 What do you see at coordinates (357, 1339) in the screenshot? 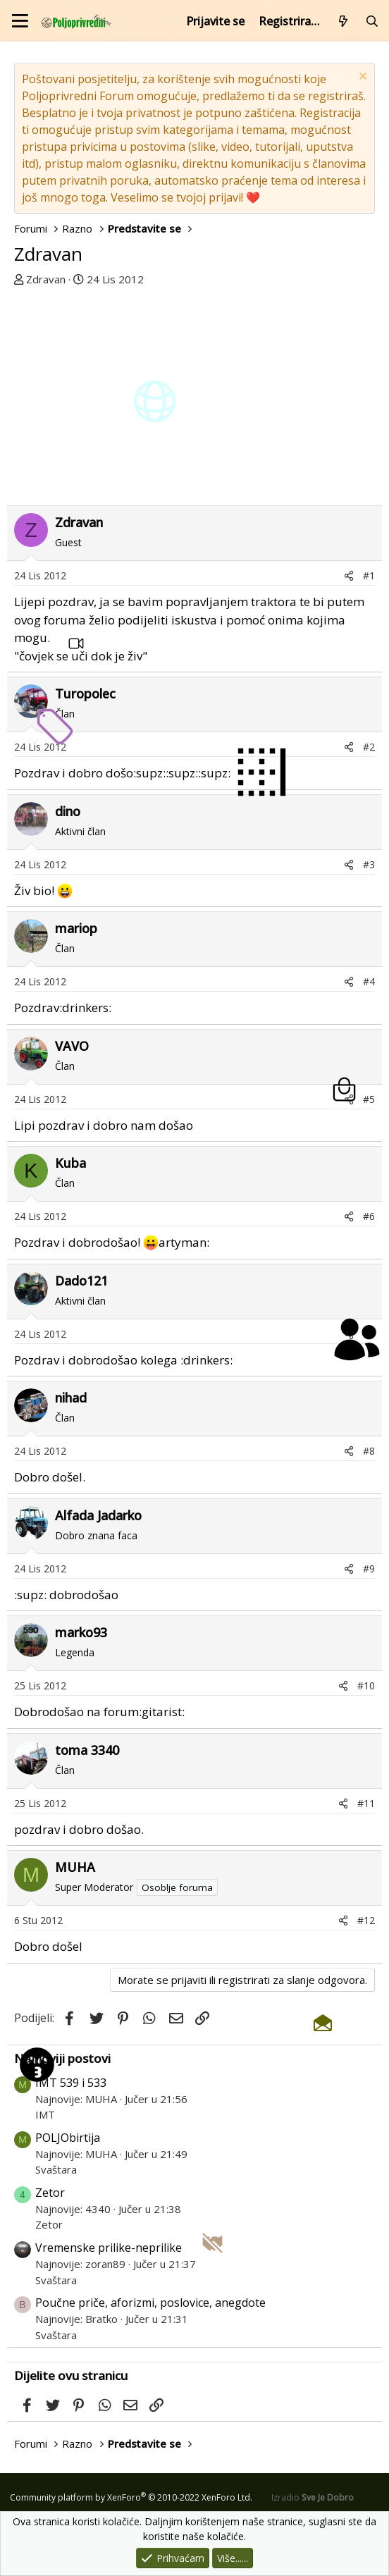
I see `view all users or team members` at bounding box center [357, 1339].